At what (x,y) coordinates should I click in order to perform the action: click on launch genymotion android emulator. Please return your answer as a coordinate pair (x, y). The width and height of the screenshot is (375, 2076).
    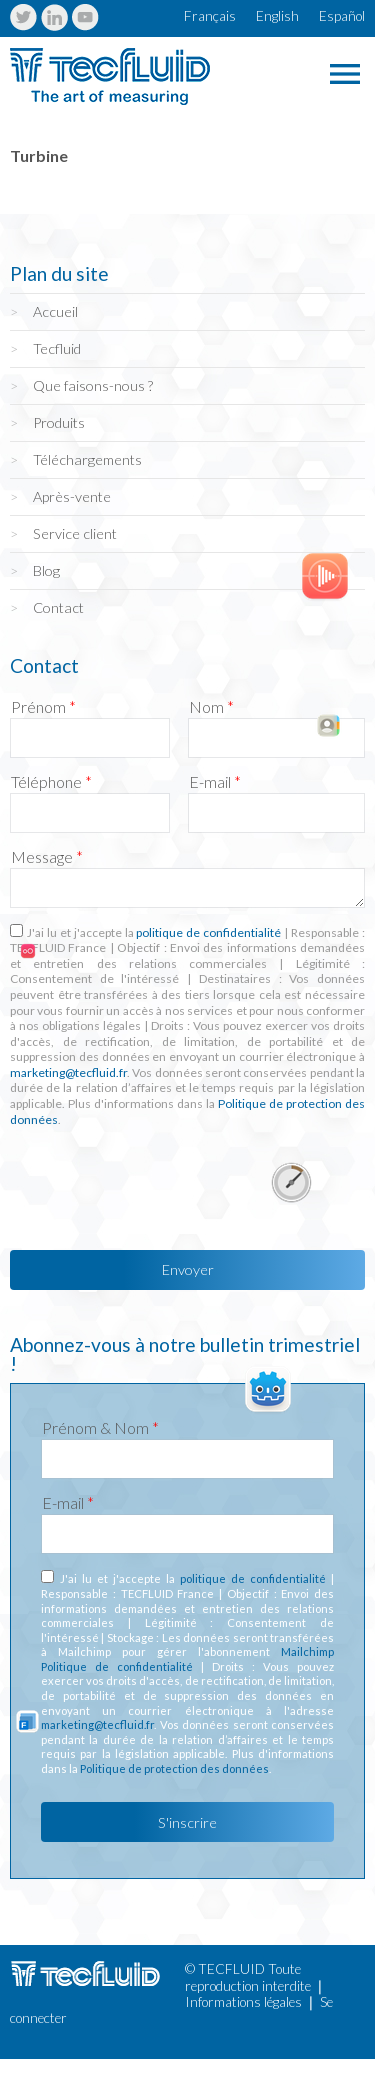
    Looking at the image, I should click on (28, 951).